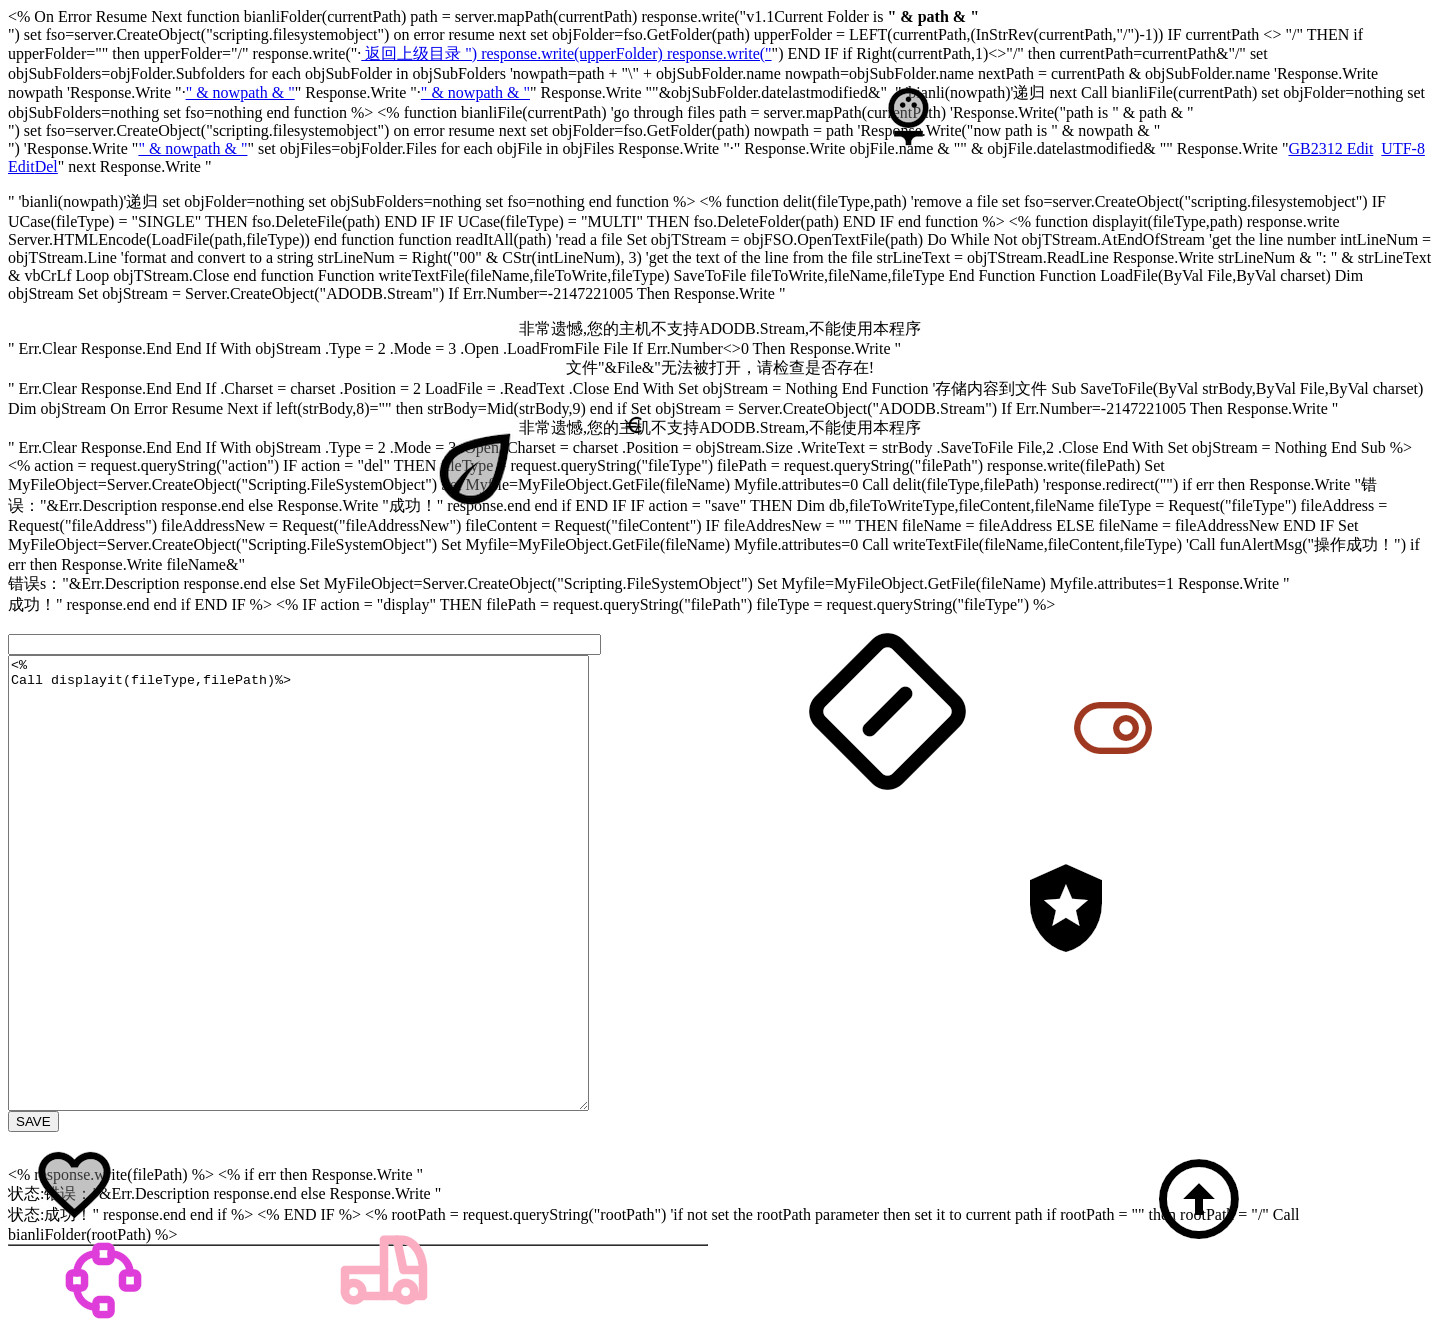 Image resolution: width=1440 pixels, height=1344 pixels. I want to click on add to favorites, so click(74, 1184).